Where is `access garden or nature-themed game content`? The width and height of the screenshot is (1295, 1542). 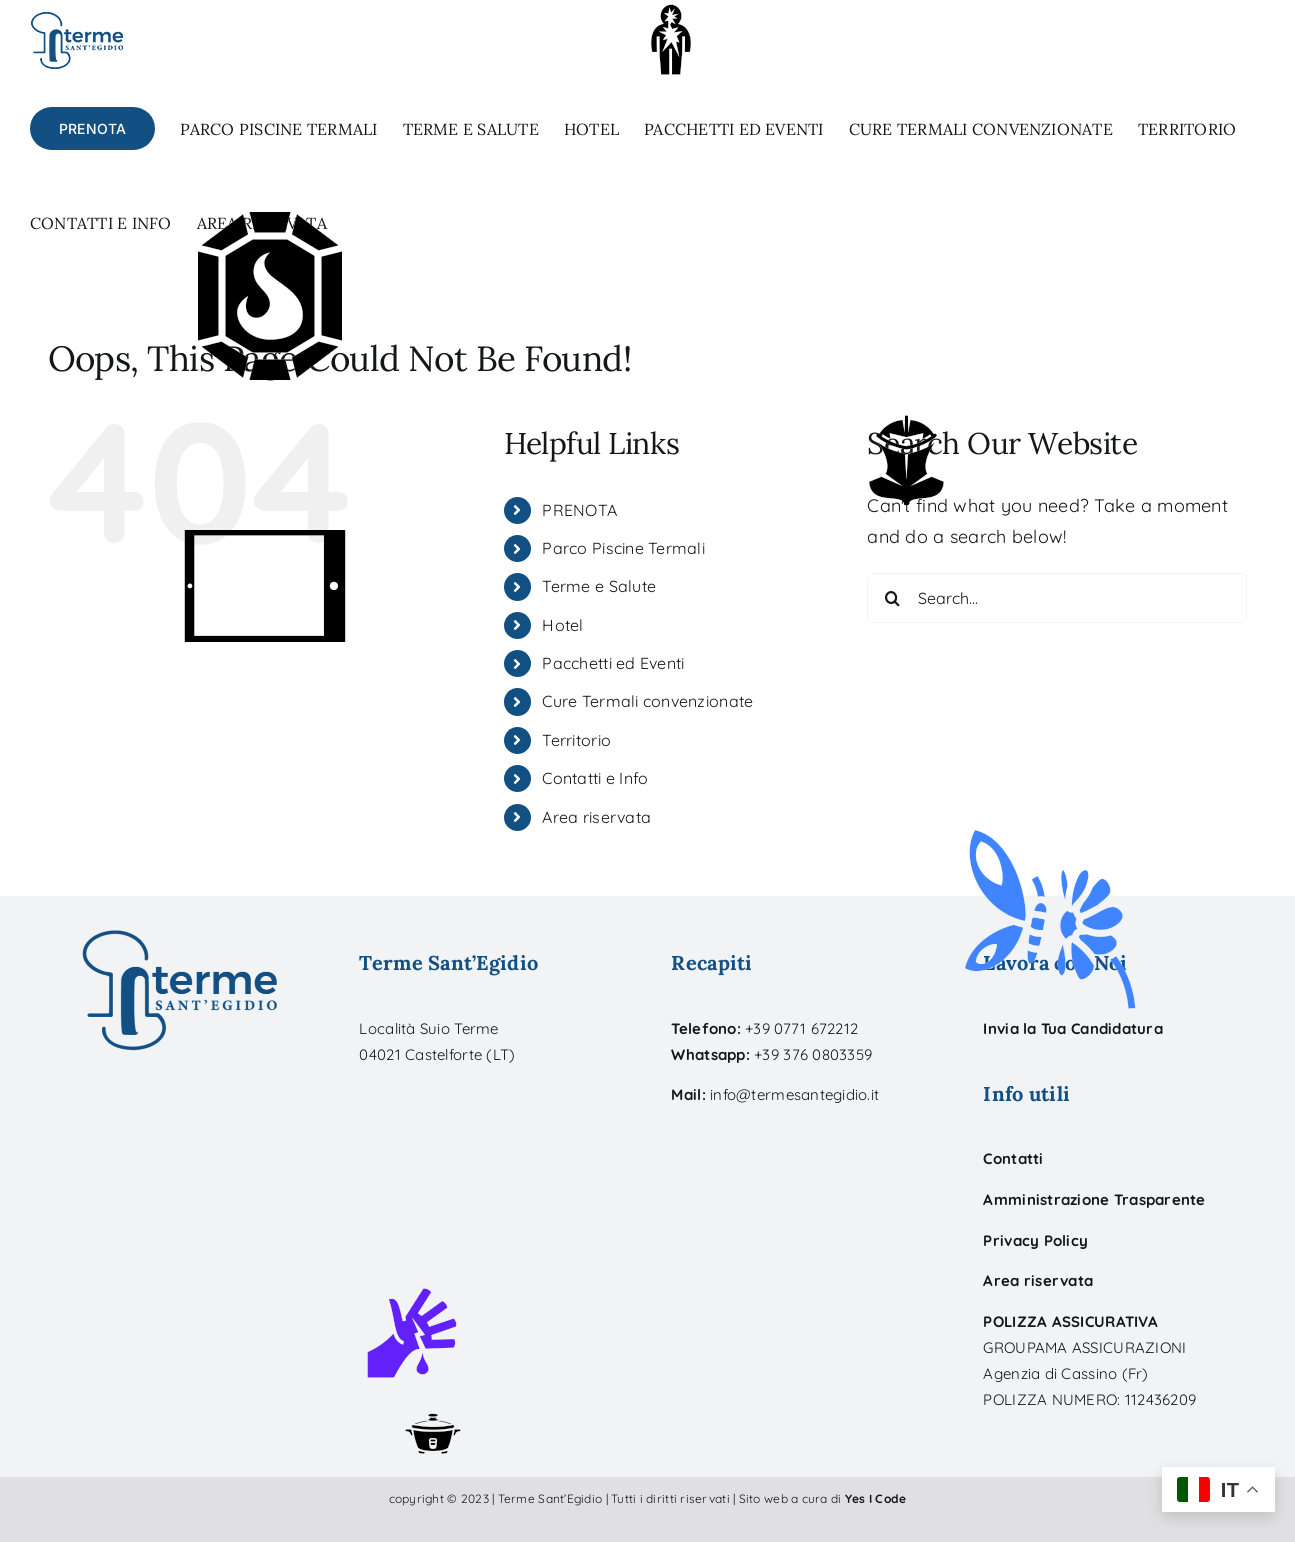 access garden or nature-themed game content is located at coordinates (1047, 918).